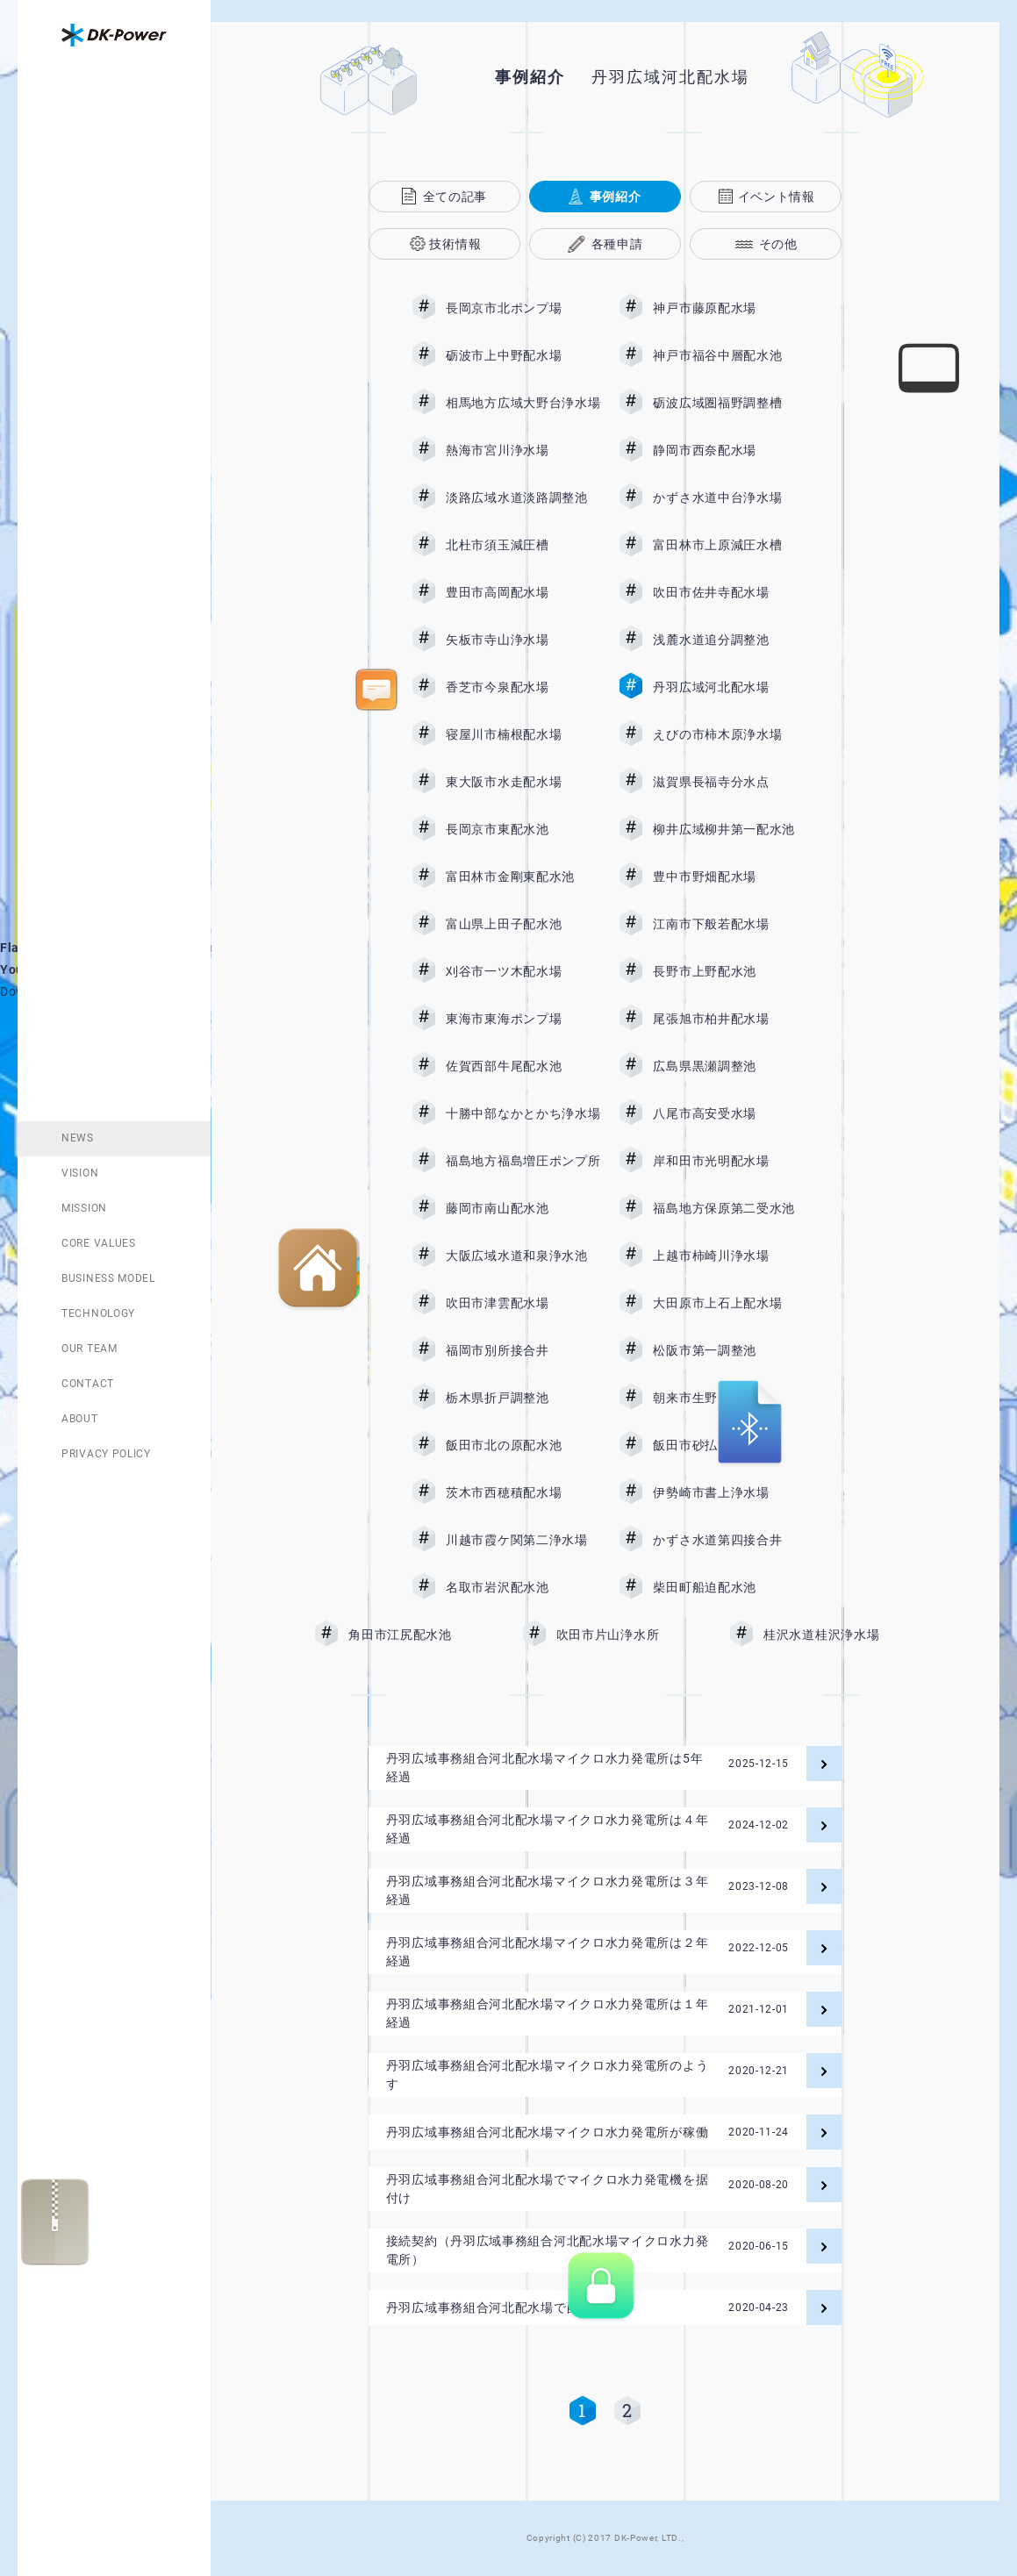  What do you see at coordinates (601, 2286) in the screenshot?
I see `lock your screen` at bounding box center [601, 2286].